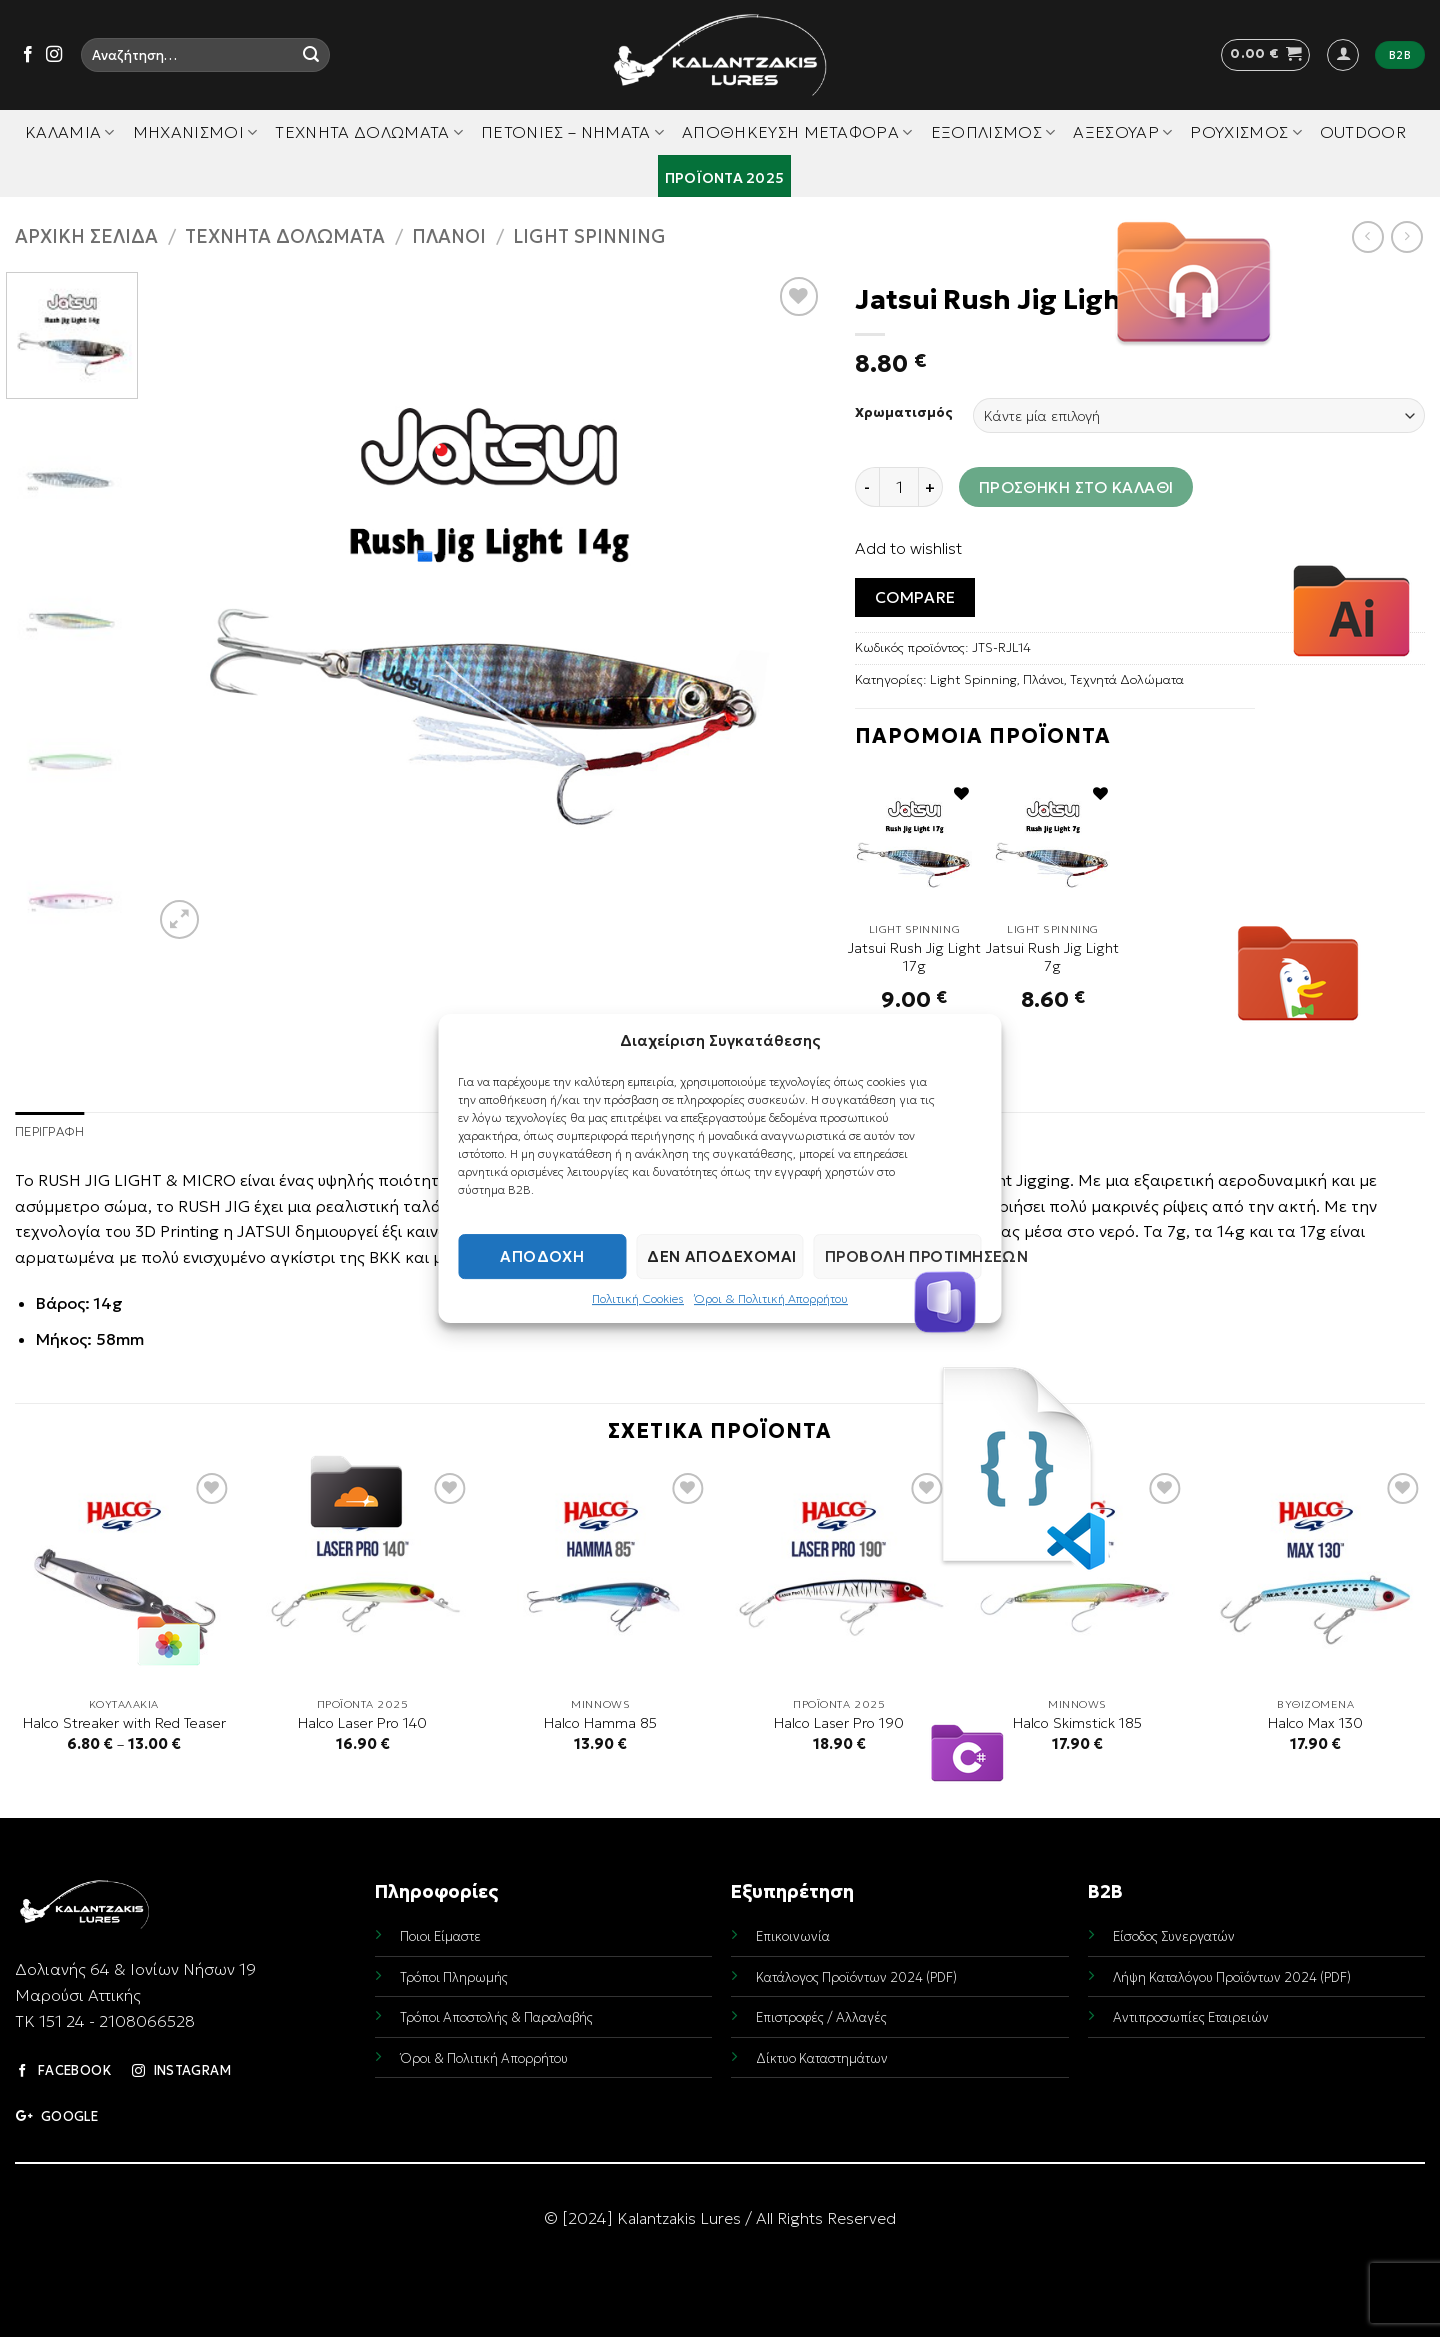 This screenshot has width=1440, height=2337. Describe the element at coordinates (1193, 286) in the screenshot. I see `open audacity project files folder` at that location.